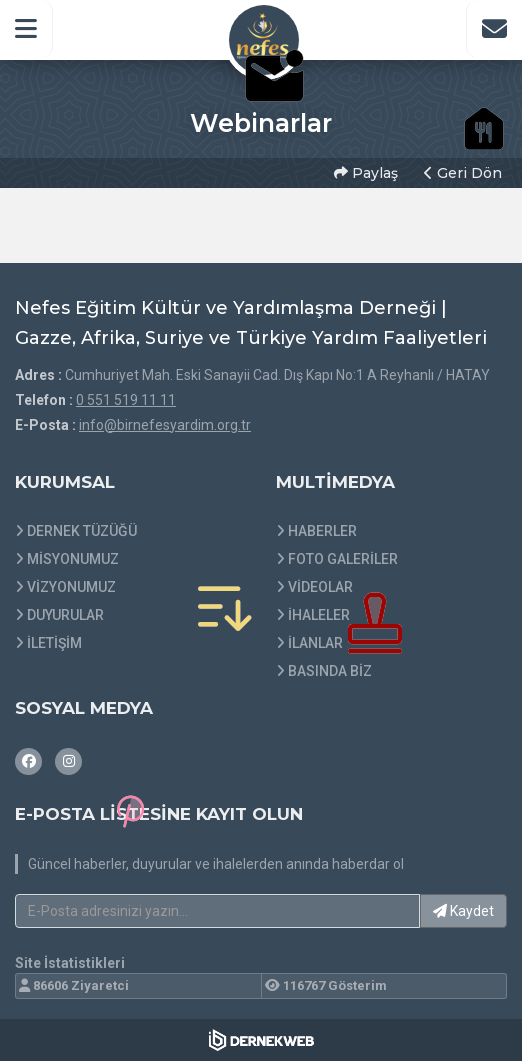 This screenshot has height=1061, width=522. I want to click on find nearby food banks or food assistance, so click(484, 128).